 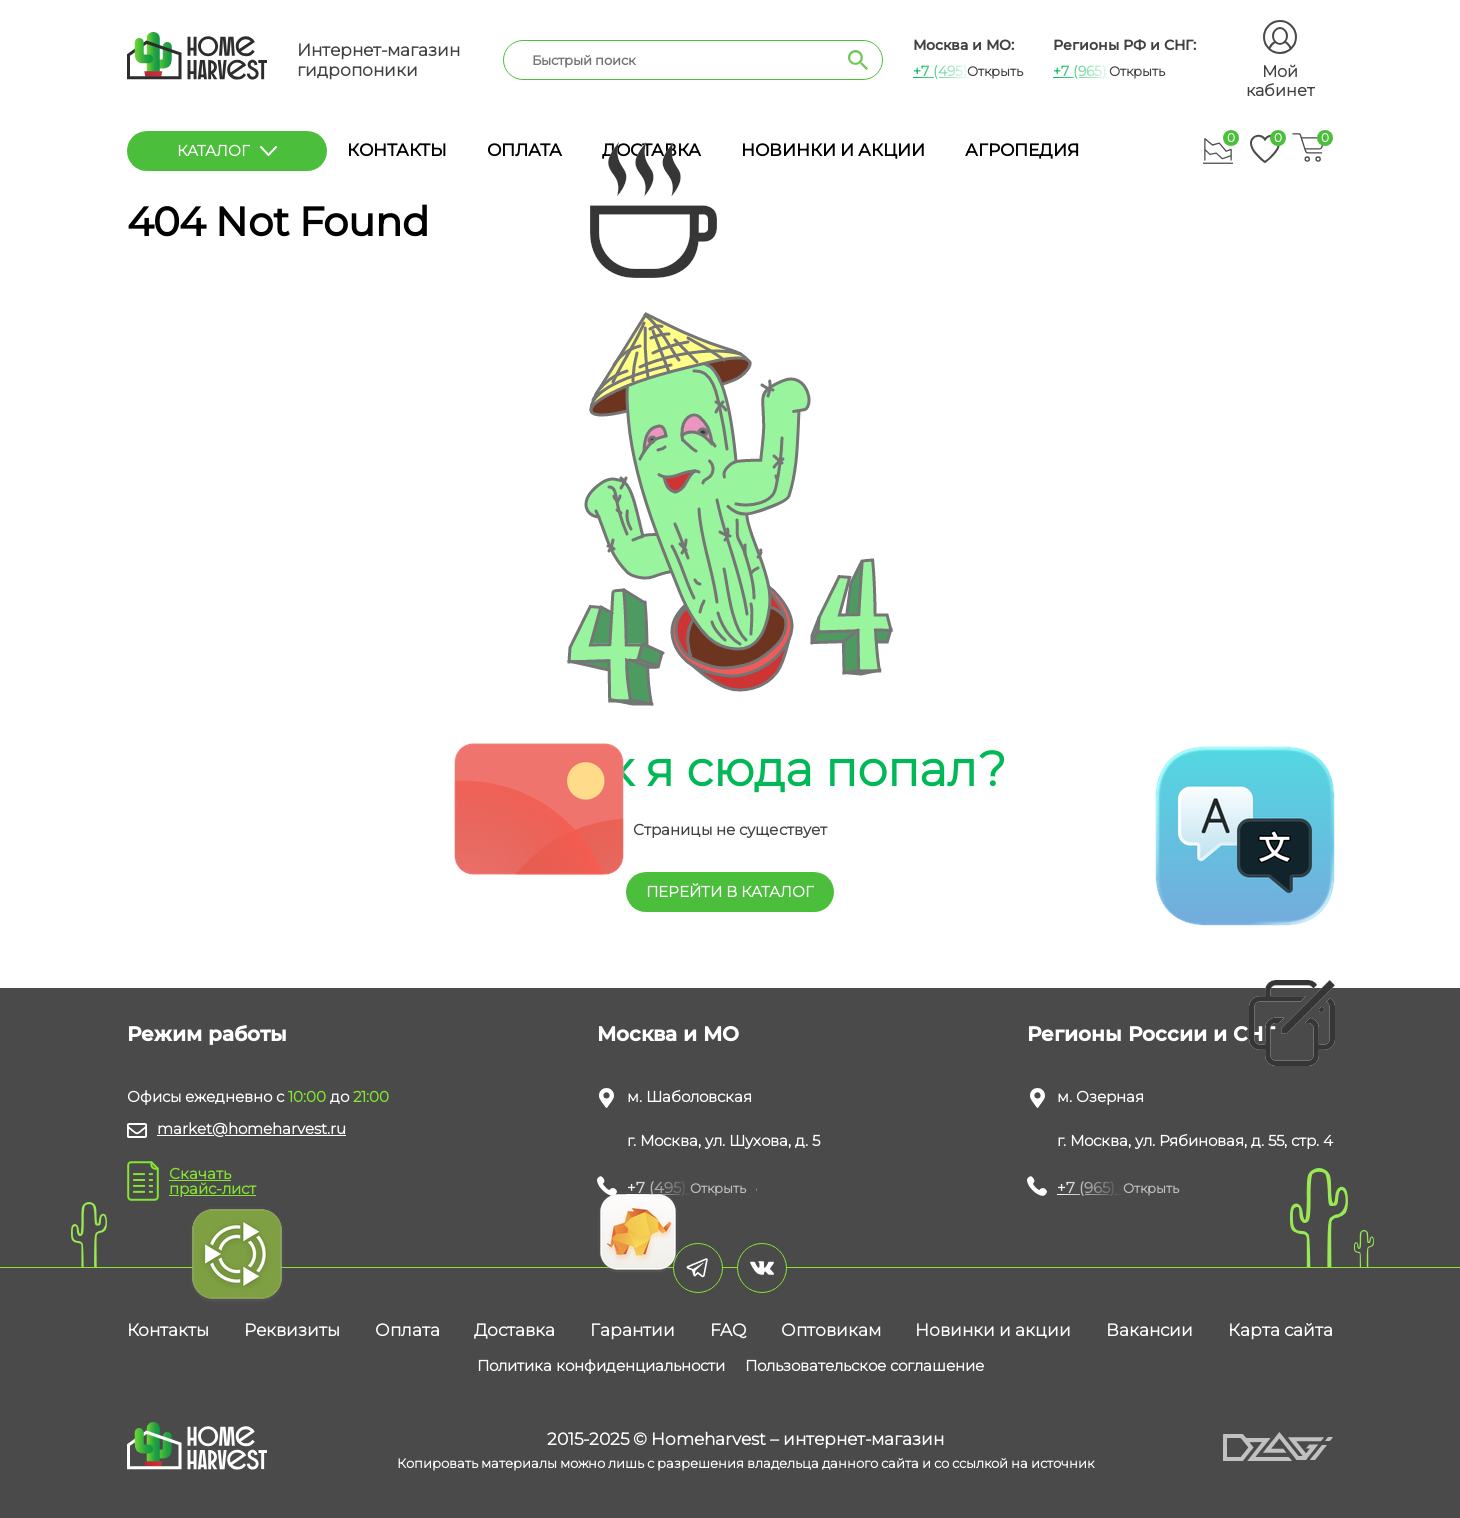 What do you see at coordinates (653, 214) in the screenshot?
I see `caffeine mode is active, preventing sleep` at bounding box center [653, 214].